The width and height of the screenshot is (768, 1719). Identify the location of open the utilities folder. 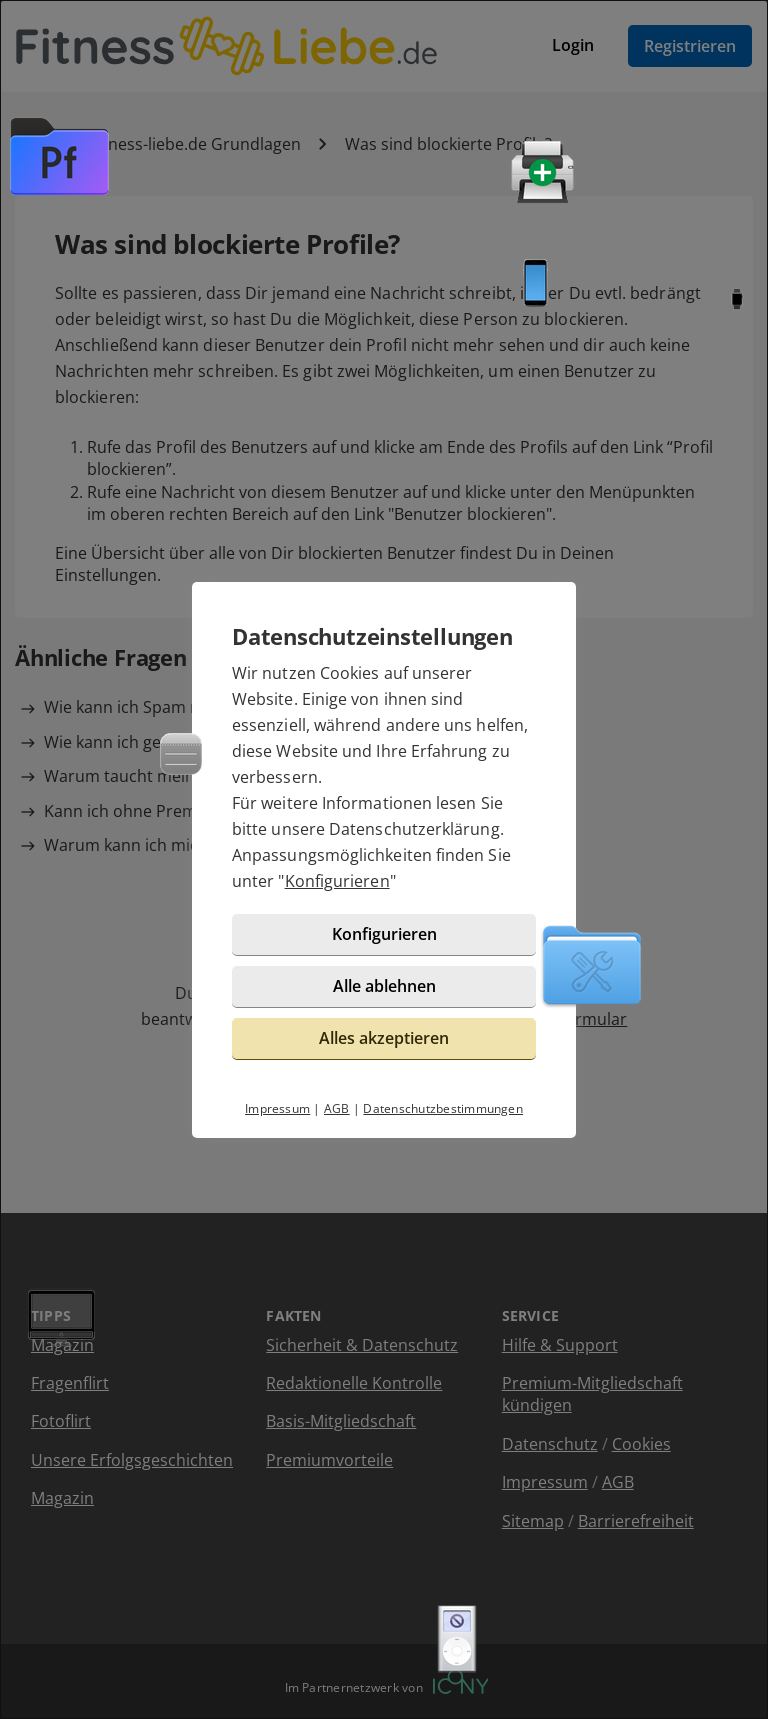
(592, 965).